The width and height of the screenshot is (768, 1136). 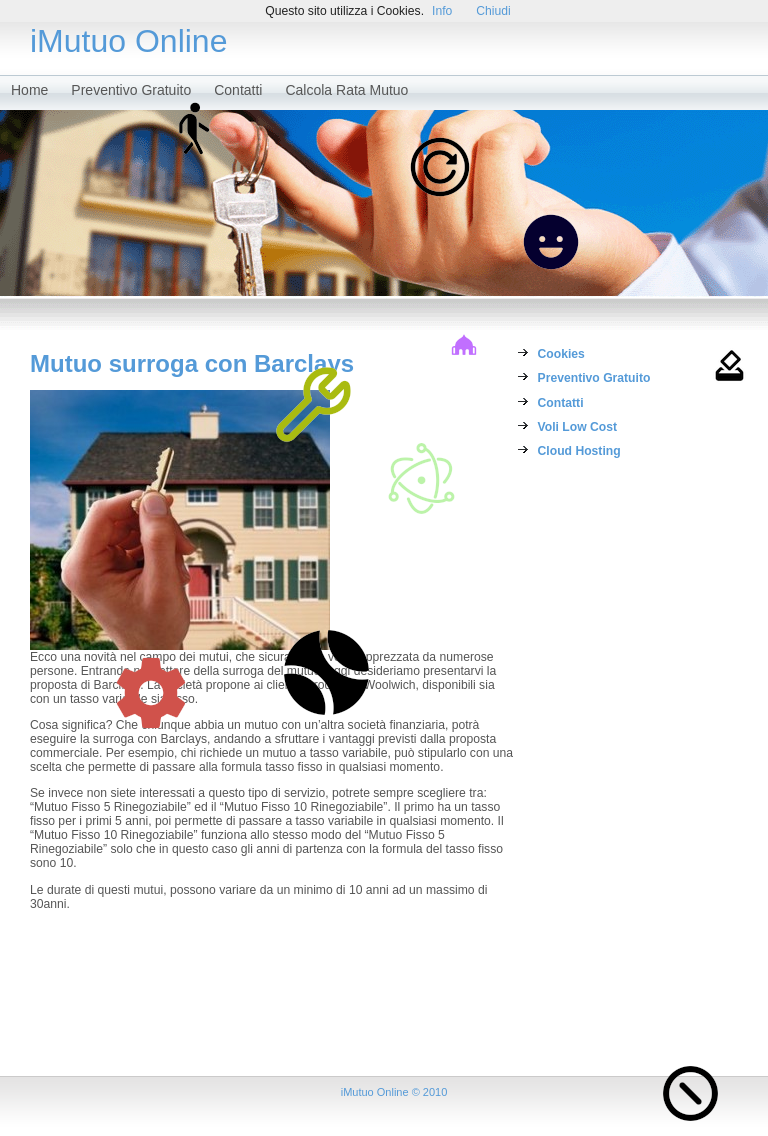 I want to click on indicates a prohibited or restricted action, so click(x=690, y=1093).